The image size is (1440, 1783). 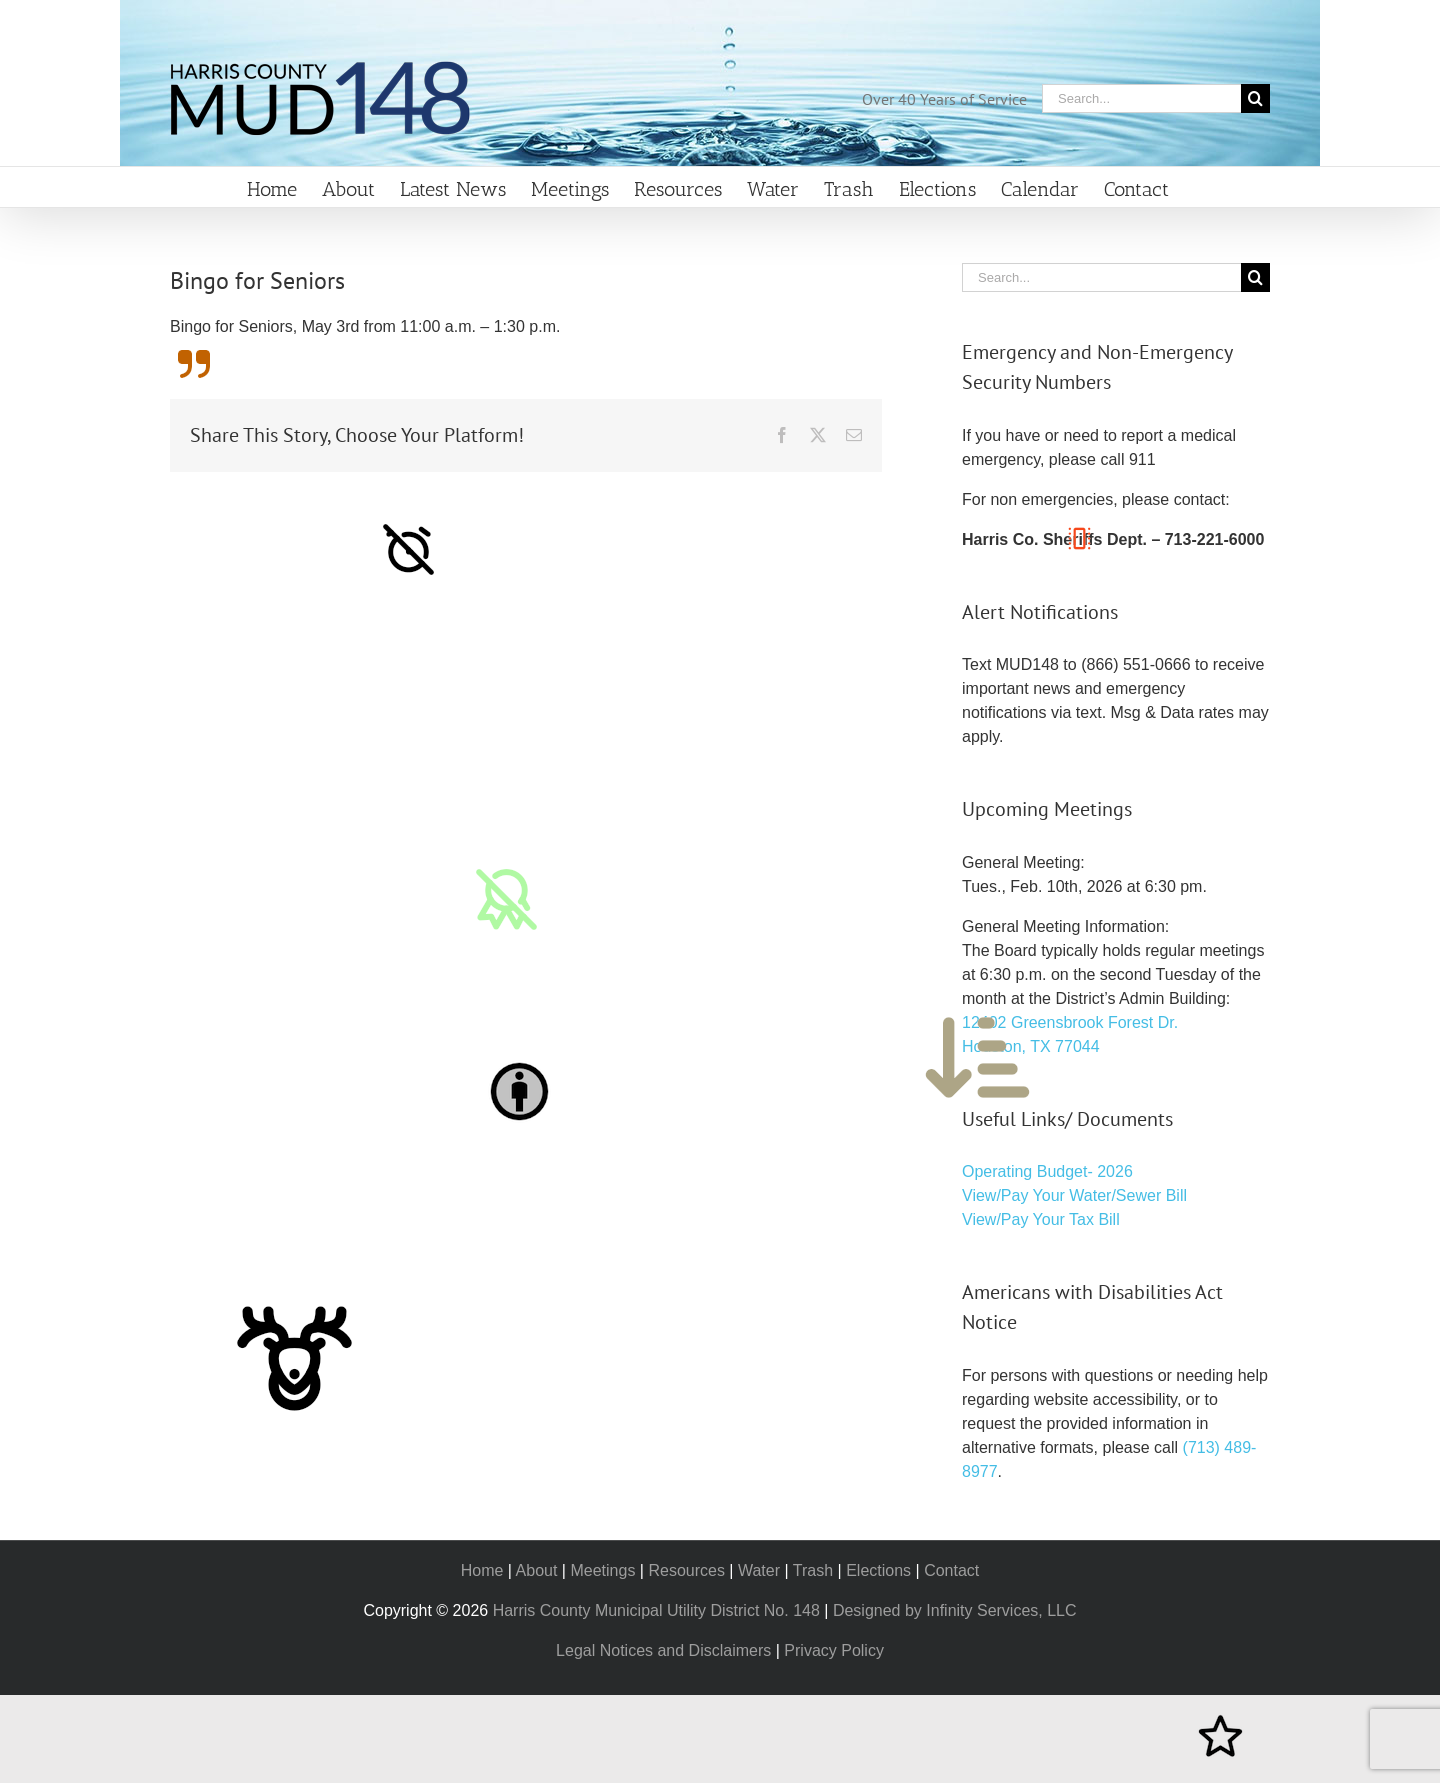 I want to click on disable or turn off alarm, so click(x=408, y=549).